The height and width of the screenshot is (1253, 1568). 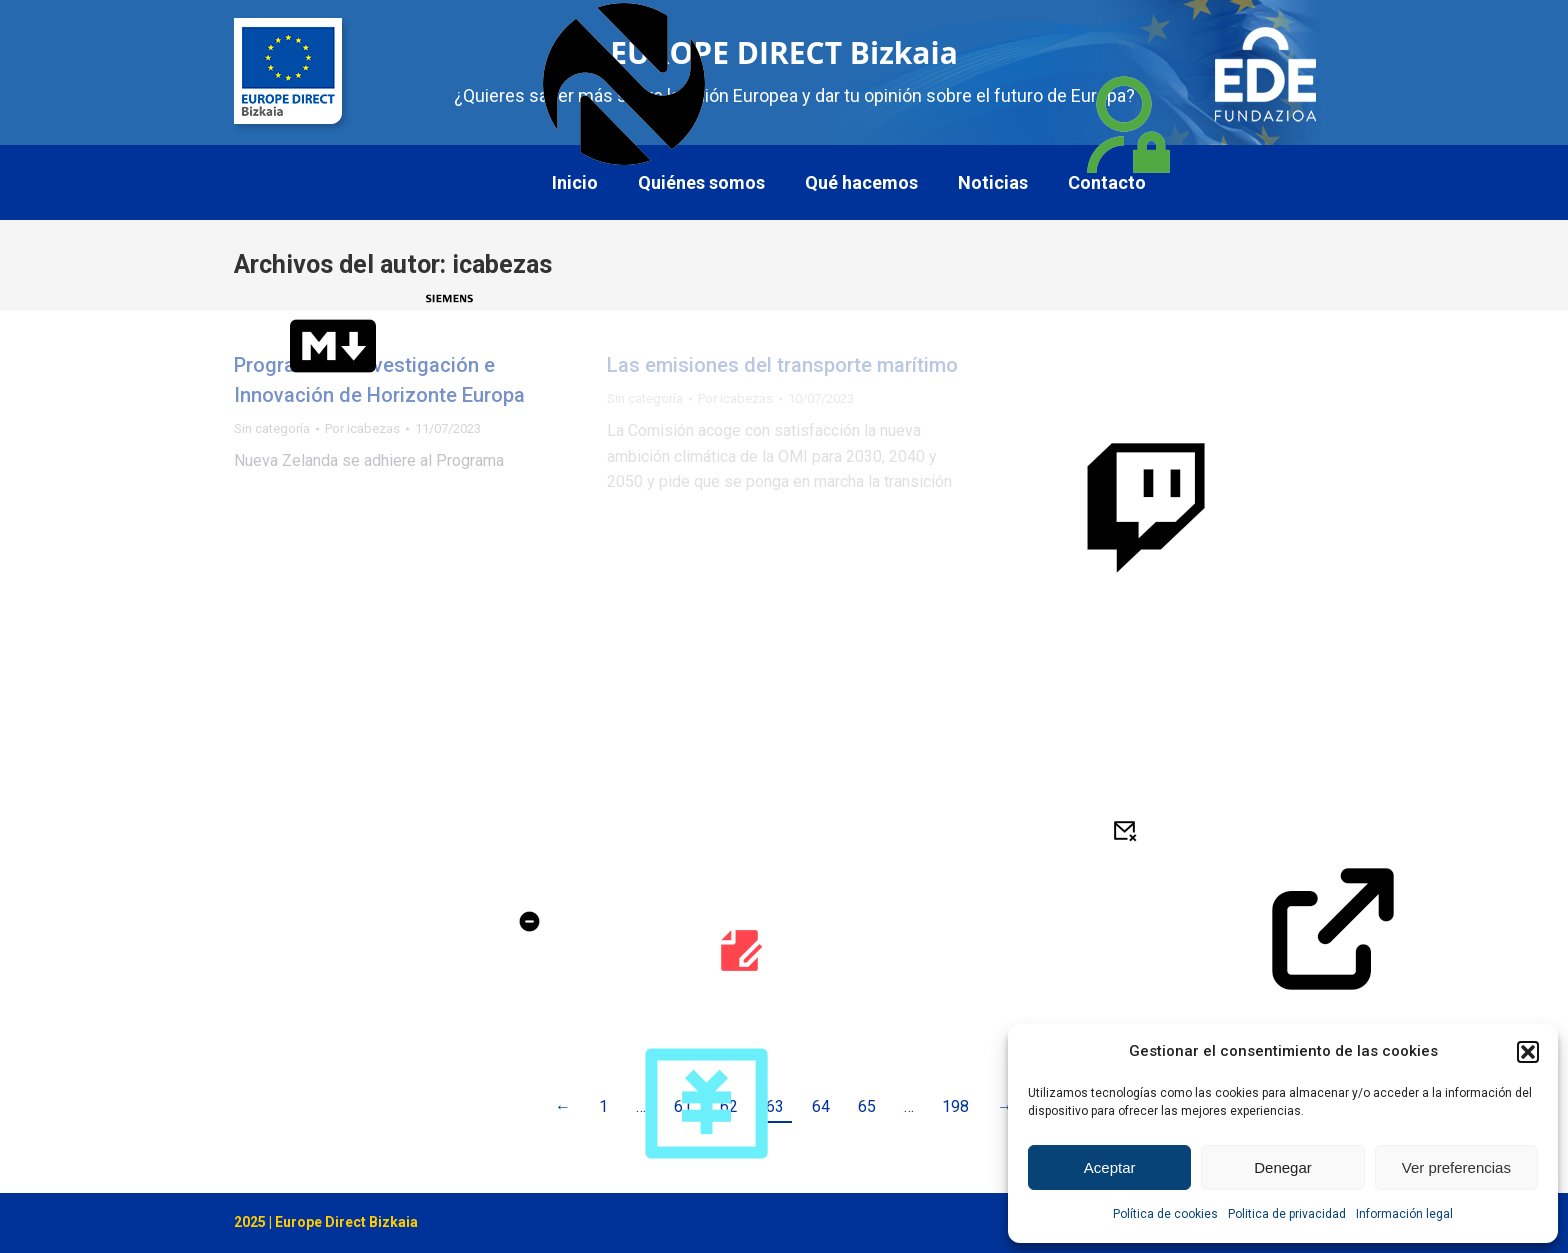 I want to click on edit document, so click(x=739, y=950).